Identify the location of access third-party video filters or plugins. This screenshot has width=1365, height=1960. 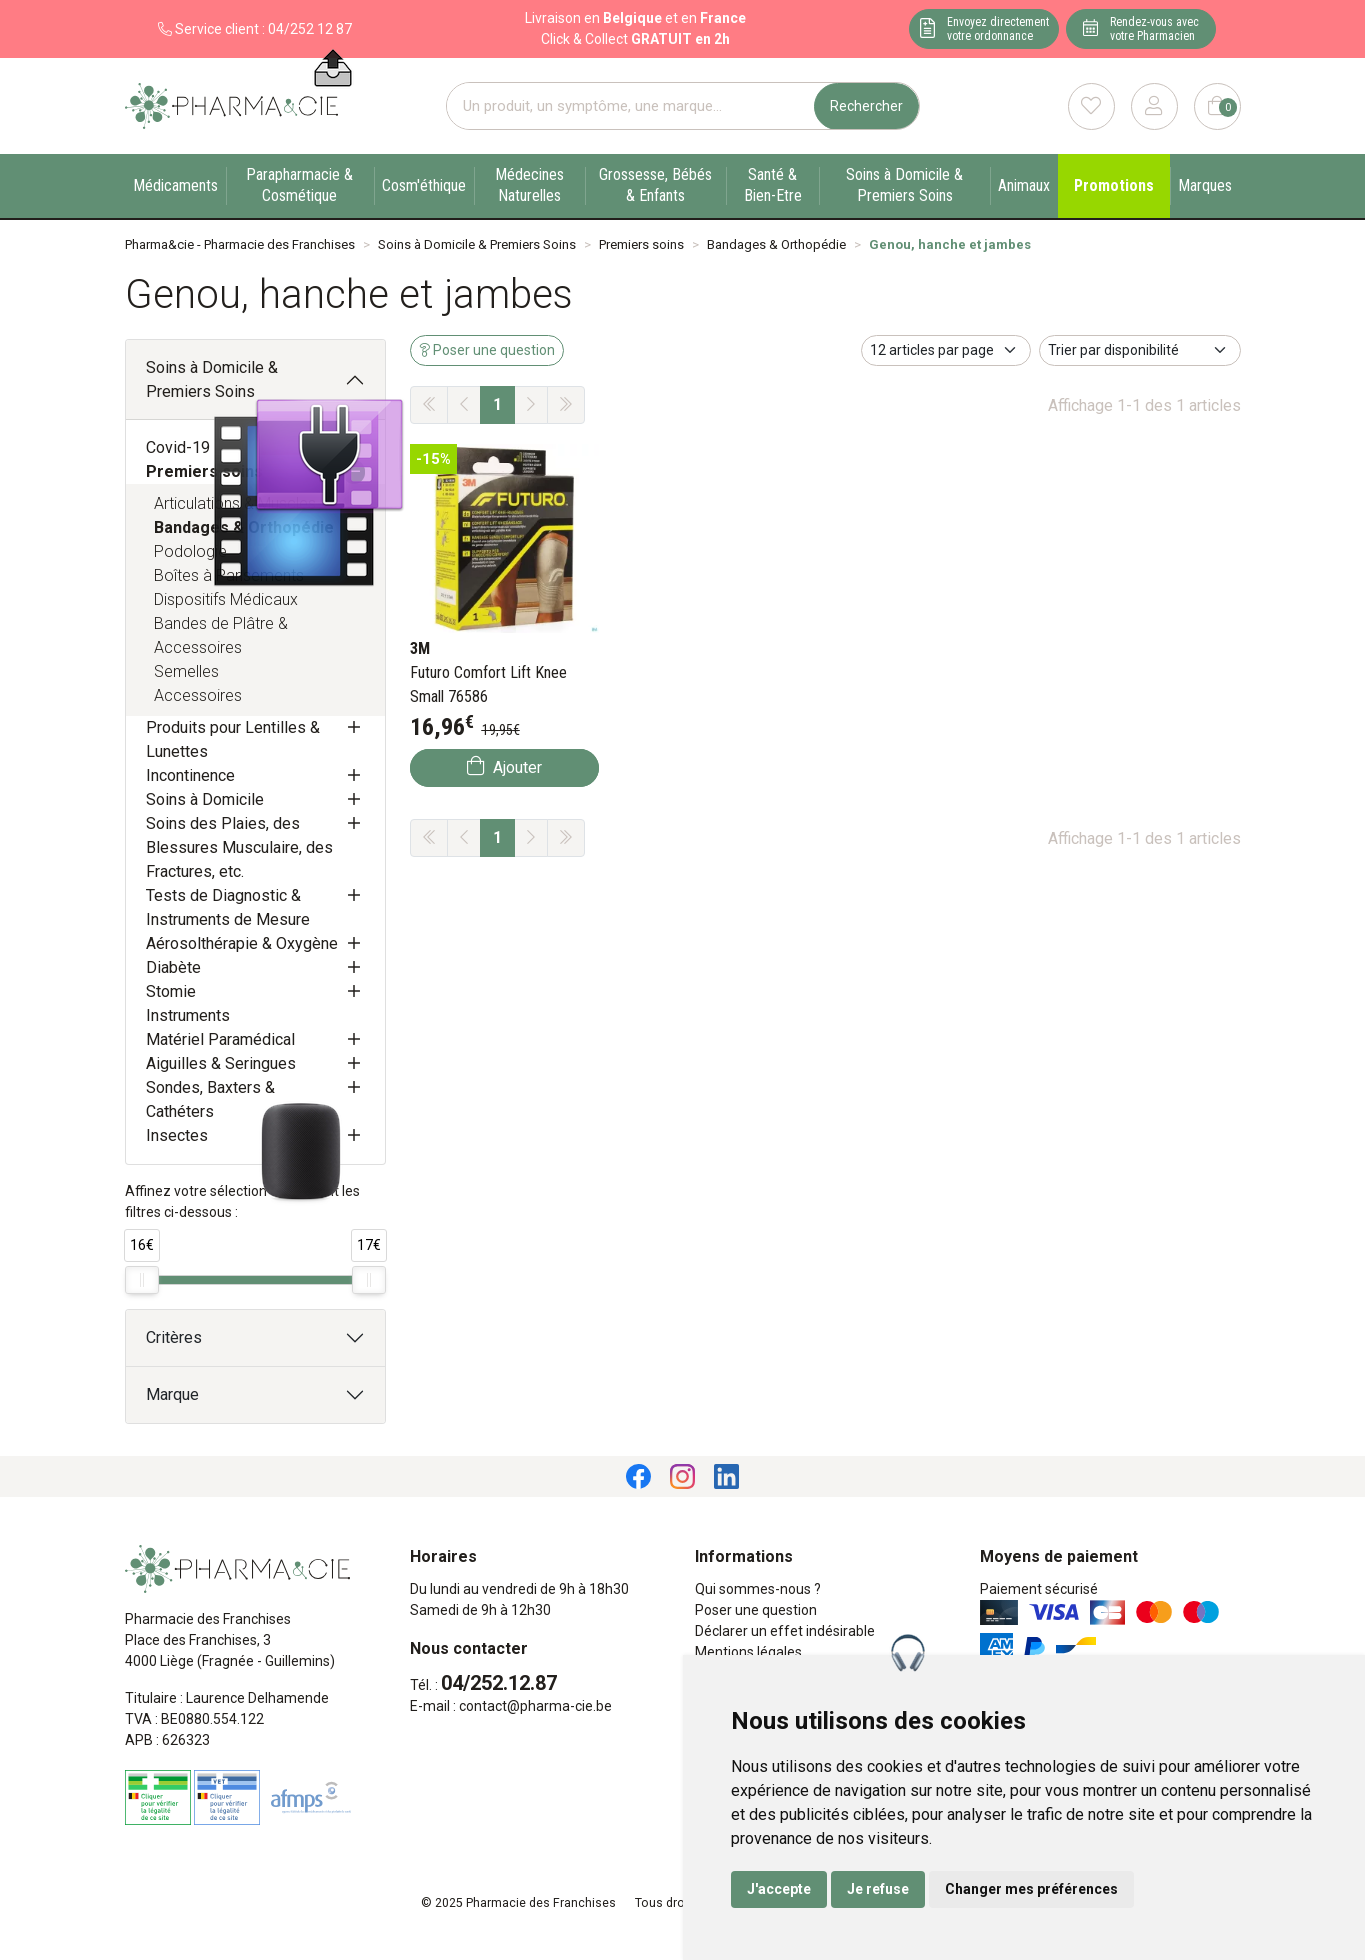
(308, 491).